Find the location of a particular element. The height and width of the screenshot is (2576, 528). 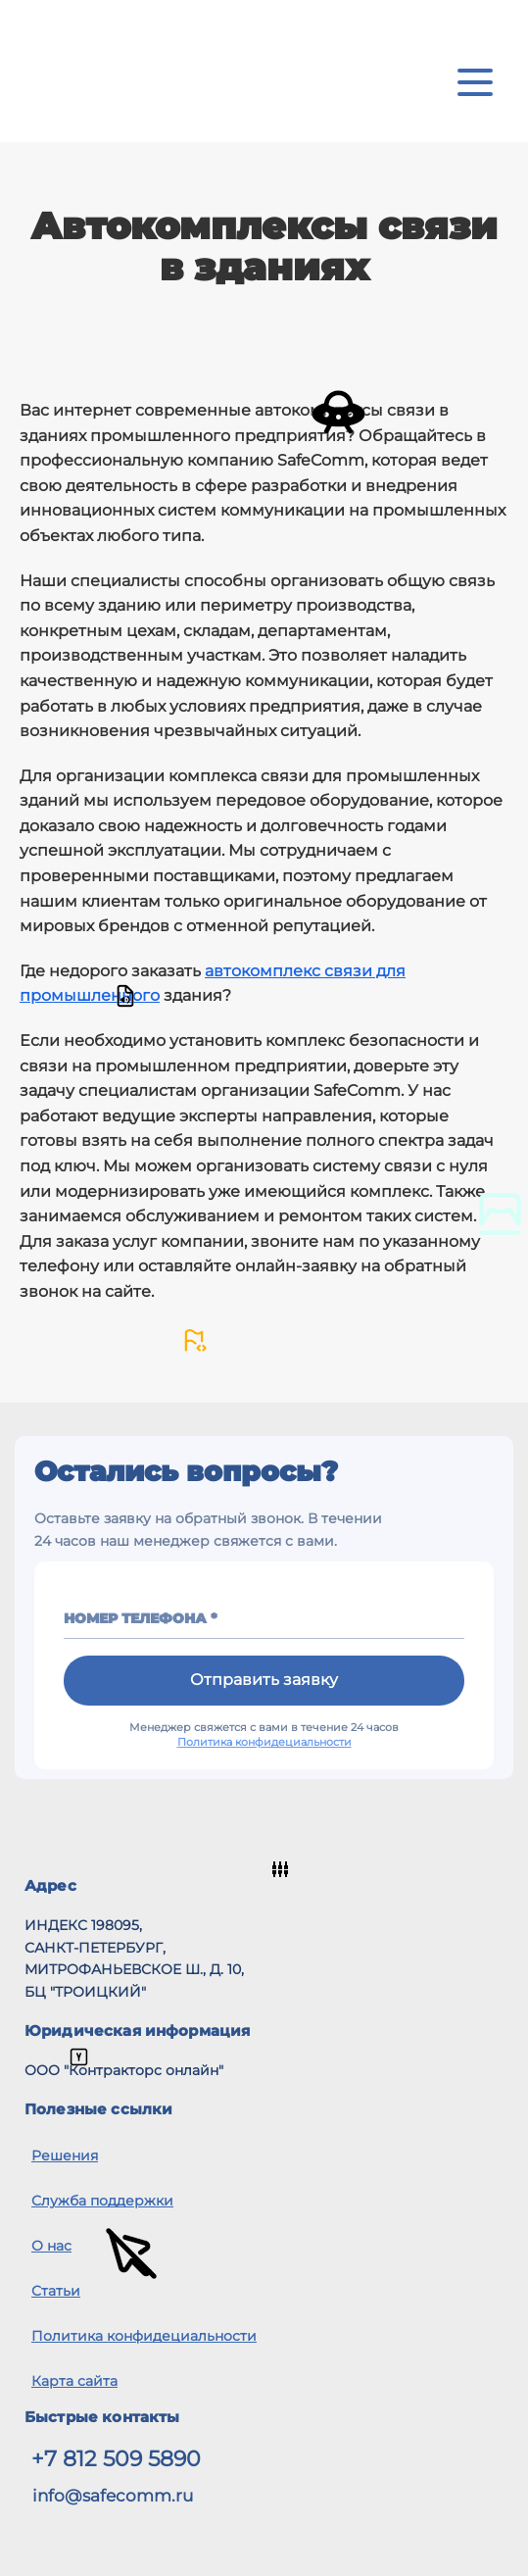

open an audio file is located at coordinates (125, 996).